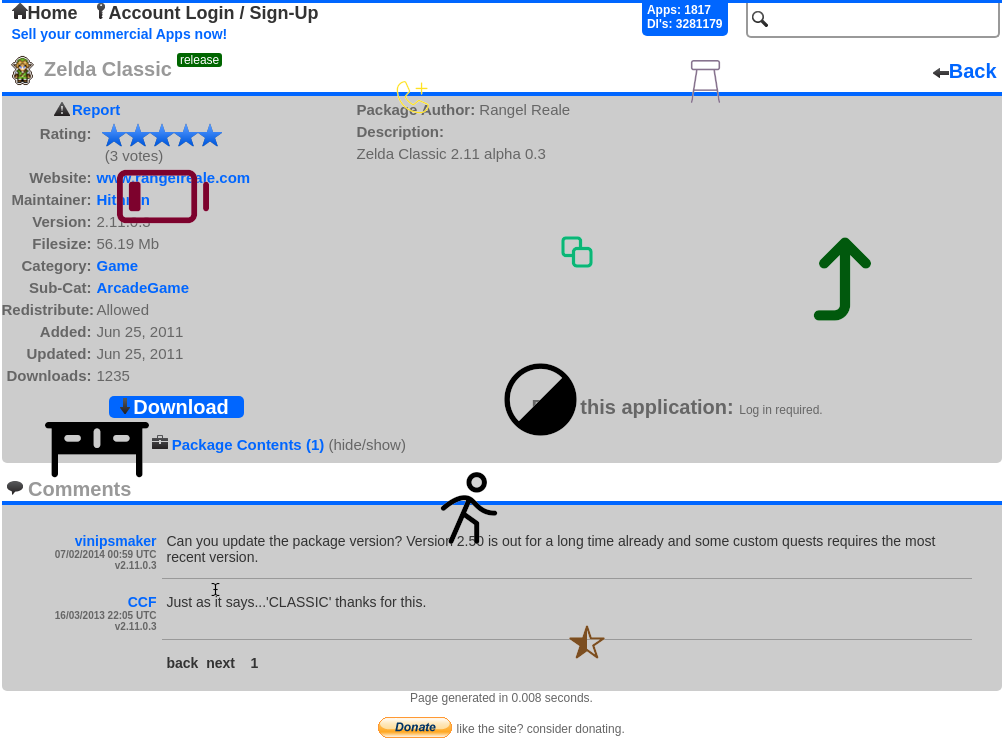  I want to click on walking directions or pedestrian navigation mode, so click(469, 508).